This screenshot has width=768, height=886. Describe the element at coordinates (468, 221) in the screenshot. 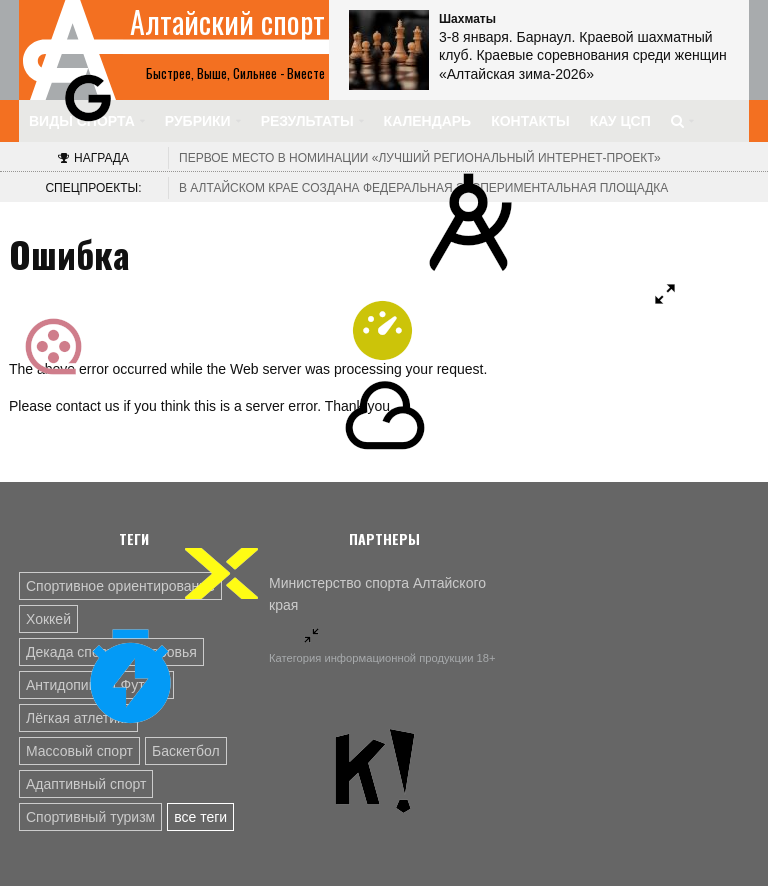

I see `access drawing compass tool` at that location.